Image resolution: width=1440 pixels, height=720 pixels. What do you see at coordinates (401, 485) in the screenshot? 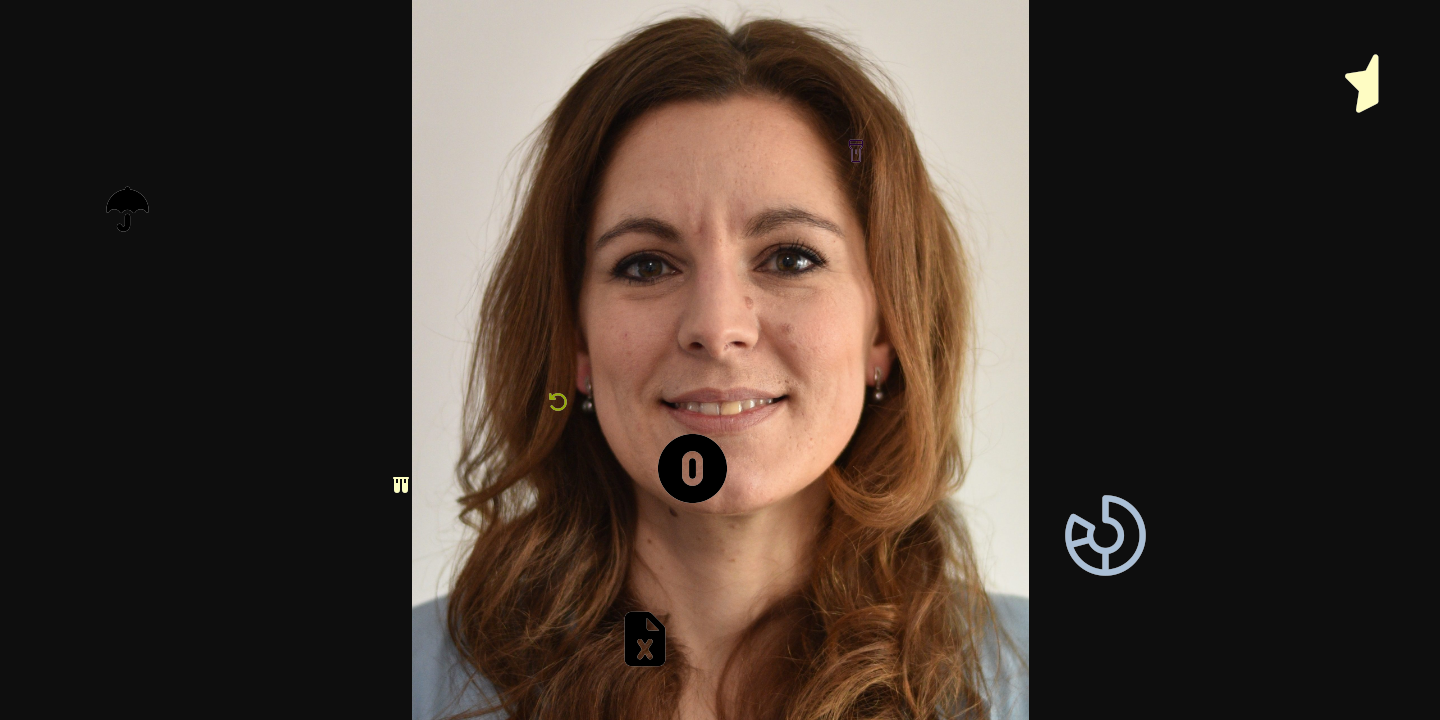
I see `view lab results or test samples` at bounding box center [401, 485].